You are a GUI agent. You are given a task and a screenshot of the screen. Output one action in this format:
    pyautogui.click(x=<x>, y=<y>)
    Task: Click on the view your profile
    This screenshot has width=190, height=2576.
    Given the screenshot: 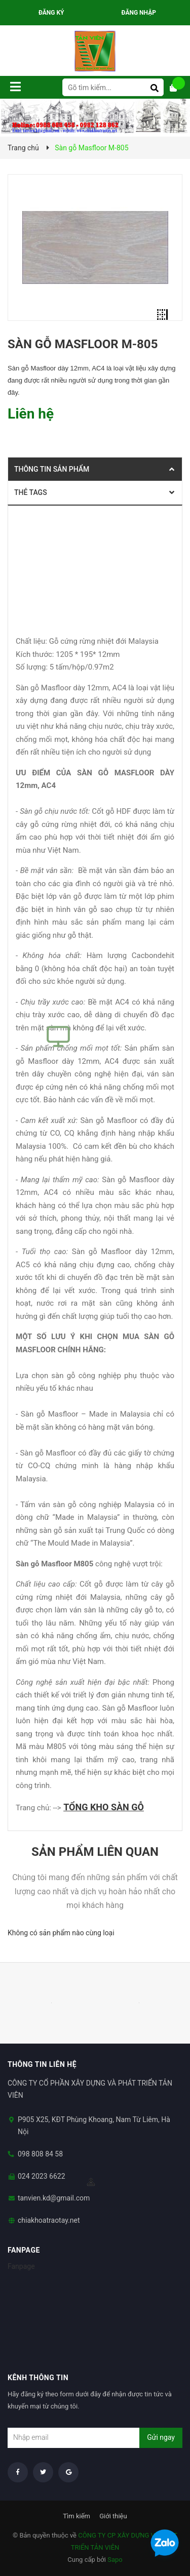 What is the action you would take?
    pyautogui.click(x=91, y=2182)
    